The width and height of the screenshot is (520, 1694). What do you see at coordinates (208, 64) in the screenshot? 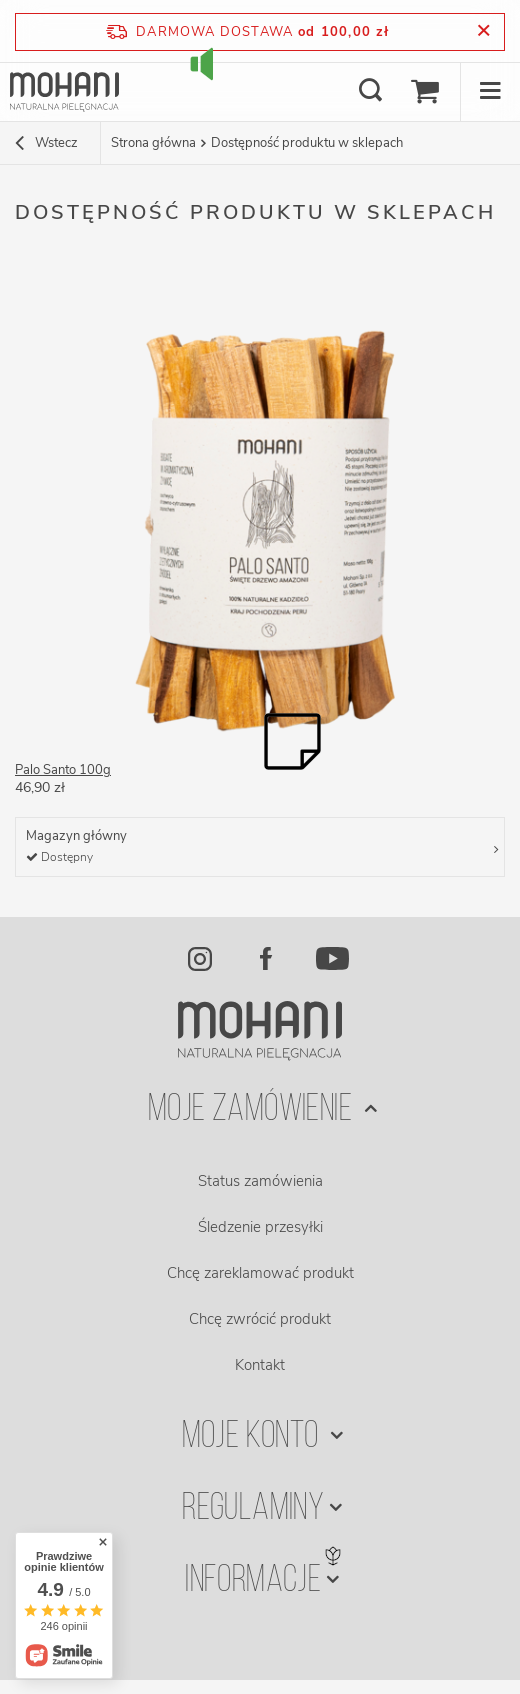
I see `speaker with no volume output` at bounding box center [208, 64].